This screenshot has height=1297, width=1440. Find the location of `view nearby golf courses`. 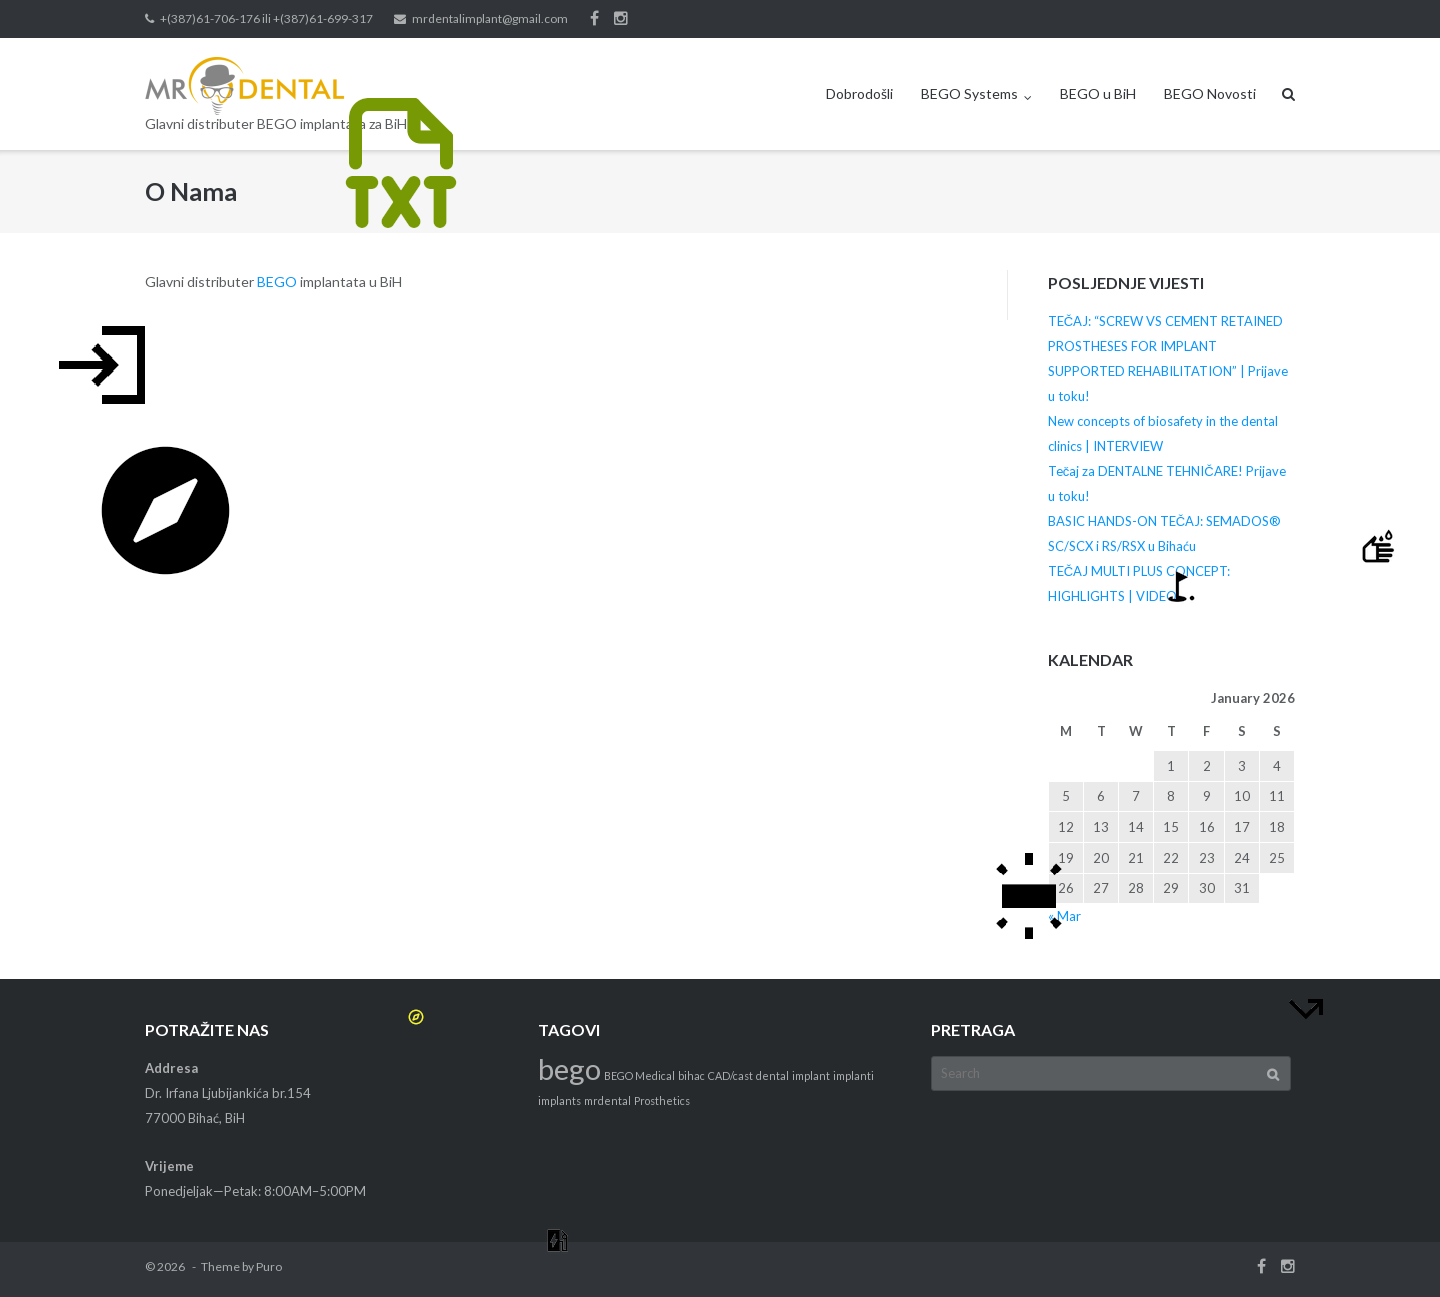

view nearby golf courses is located at coordinates (1180, 586).